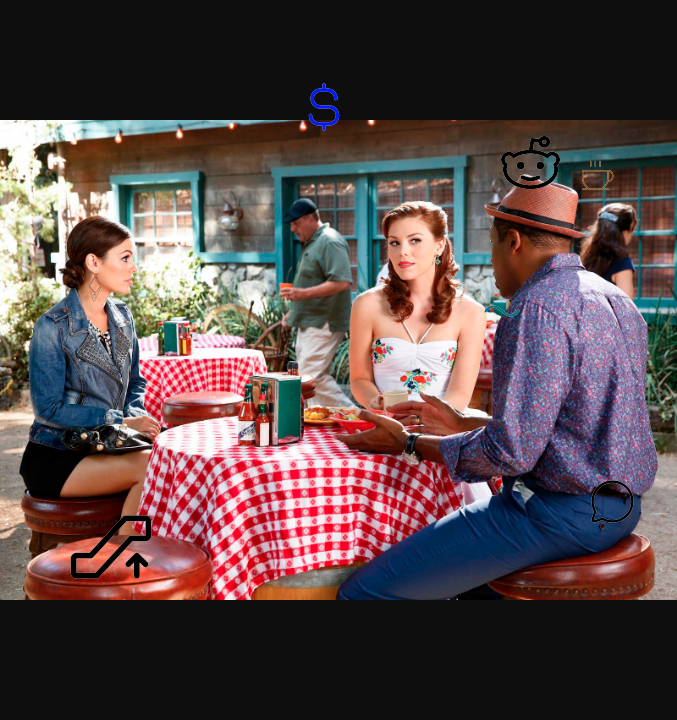  What do you see at coordinates (596, 176) in the screenshot?
I see `find nearby coffee shops or cafes` at bounding box center [596, 176].